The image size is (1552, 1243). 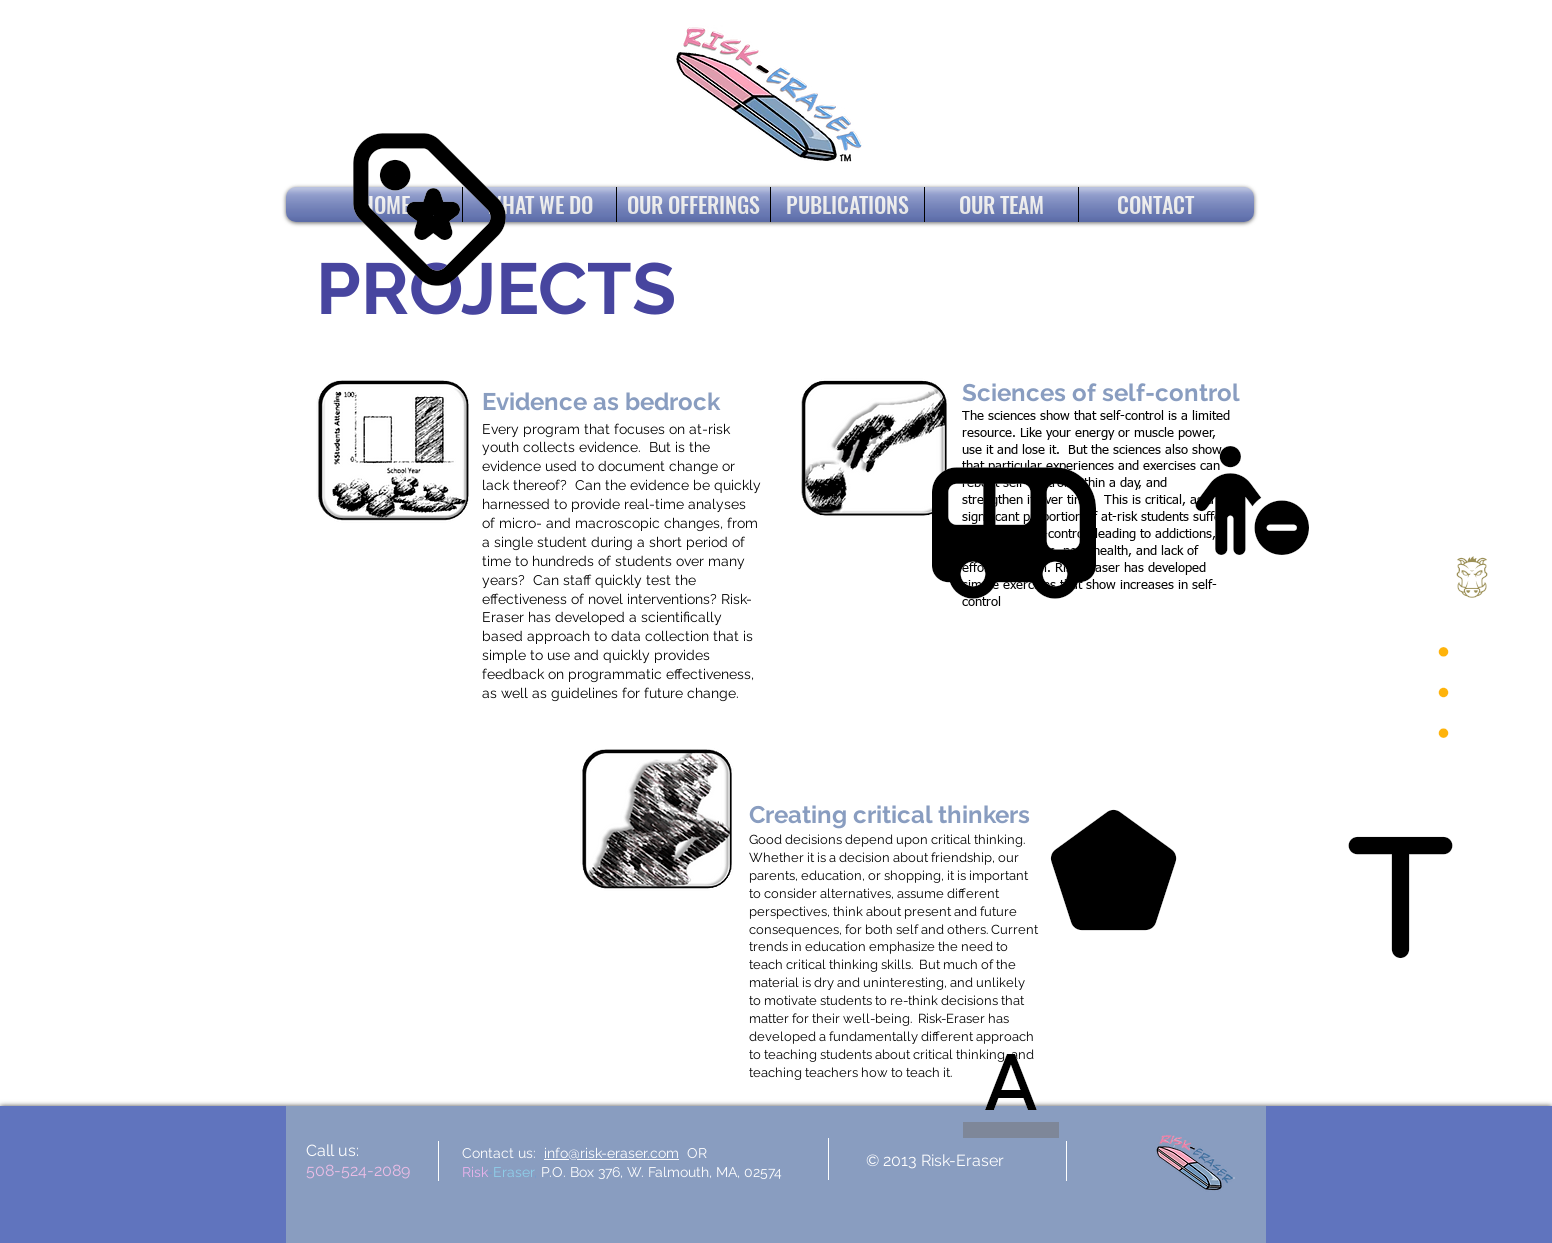 What do you see at coordinates (1011, 1090) in the screenshot?
I see `change text color` at bounding box center [1011, 1090].